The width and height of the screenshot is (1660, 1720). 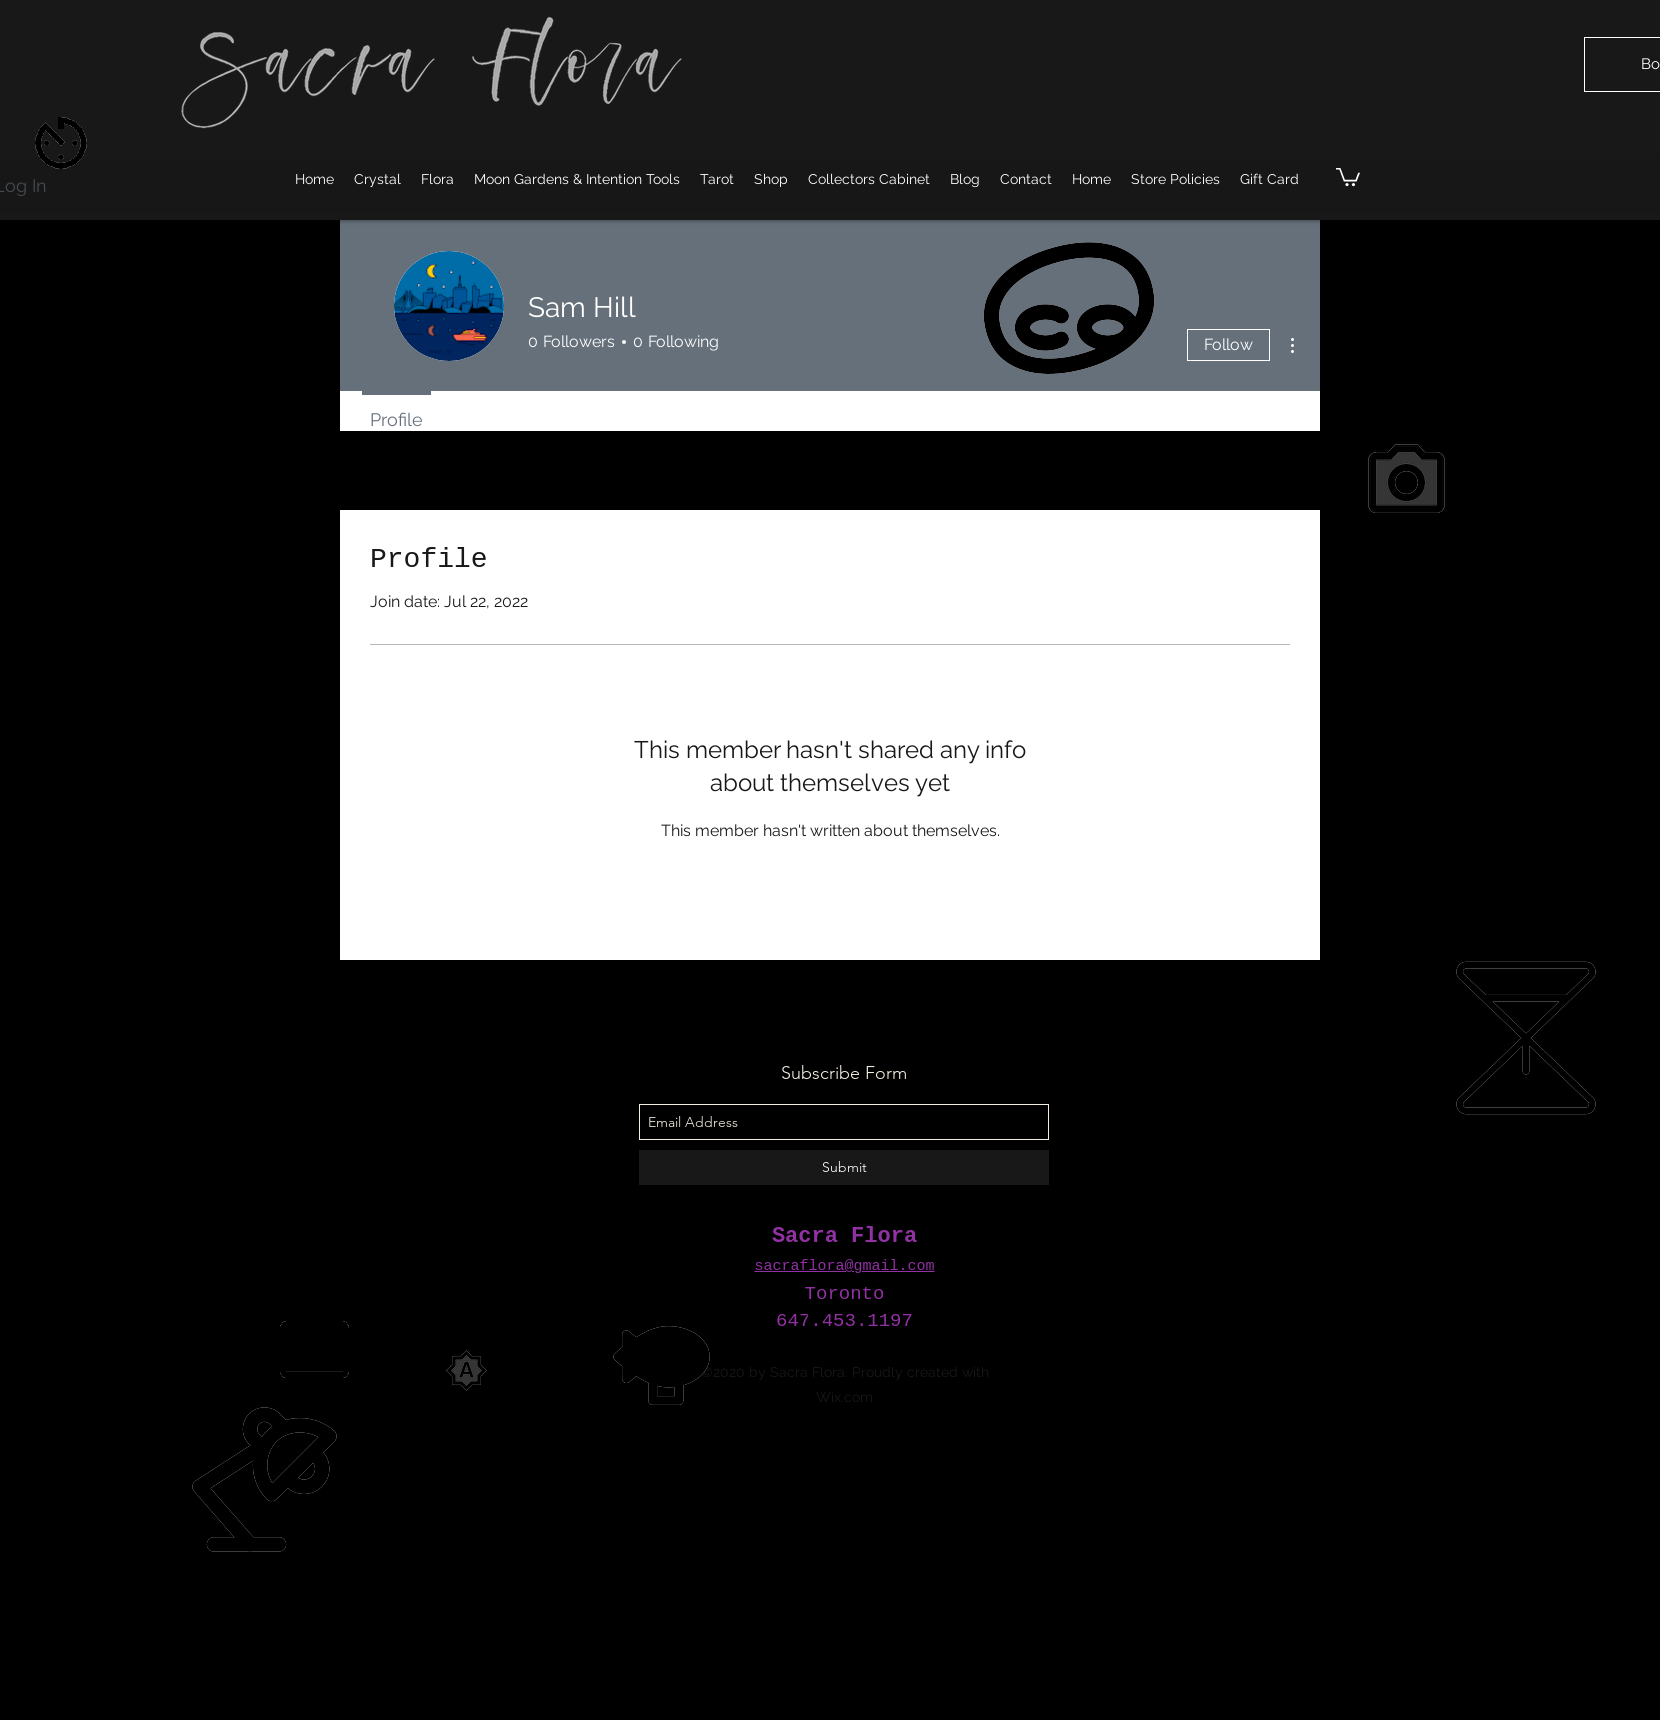 What do you see at coordinates (466, 1370) in the screenshot?
I see `enable automatic brightness adjustment` at bounding box center [466, 1370].